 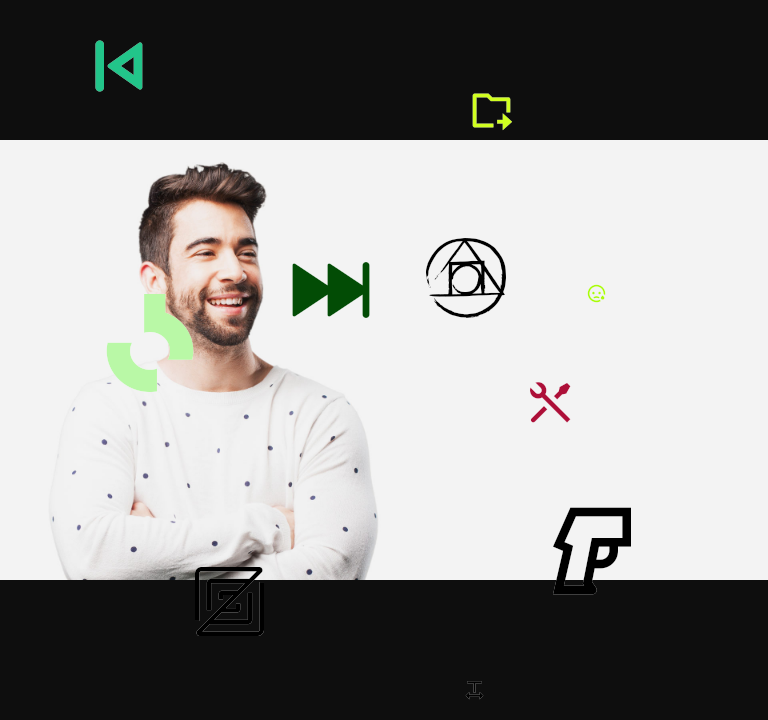 I want to click on adjust horizontal text spacing or letter tracking, so click(x=474, y=689).